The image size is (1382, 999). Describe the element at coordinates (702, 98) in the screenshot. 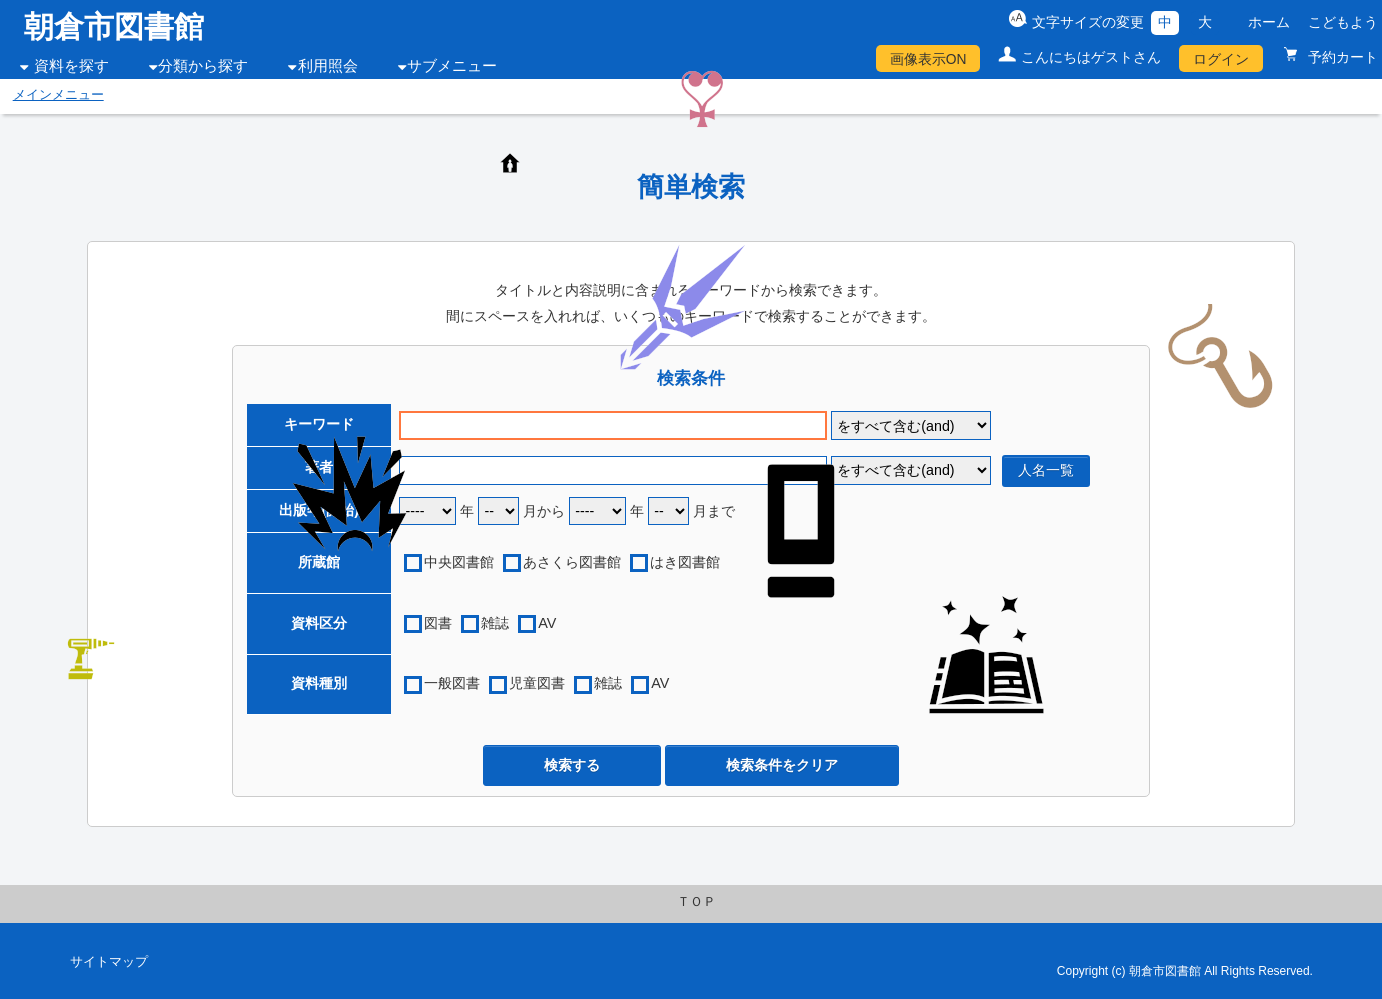

I see `select a holy or religious faction in a game` at that location.